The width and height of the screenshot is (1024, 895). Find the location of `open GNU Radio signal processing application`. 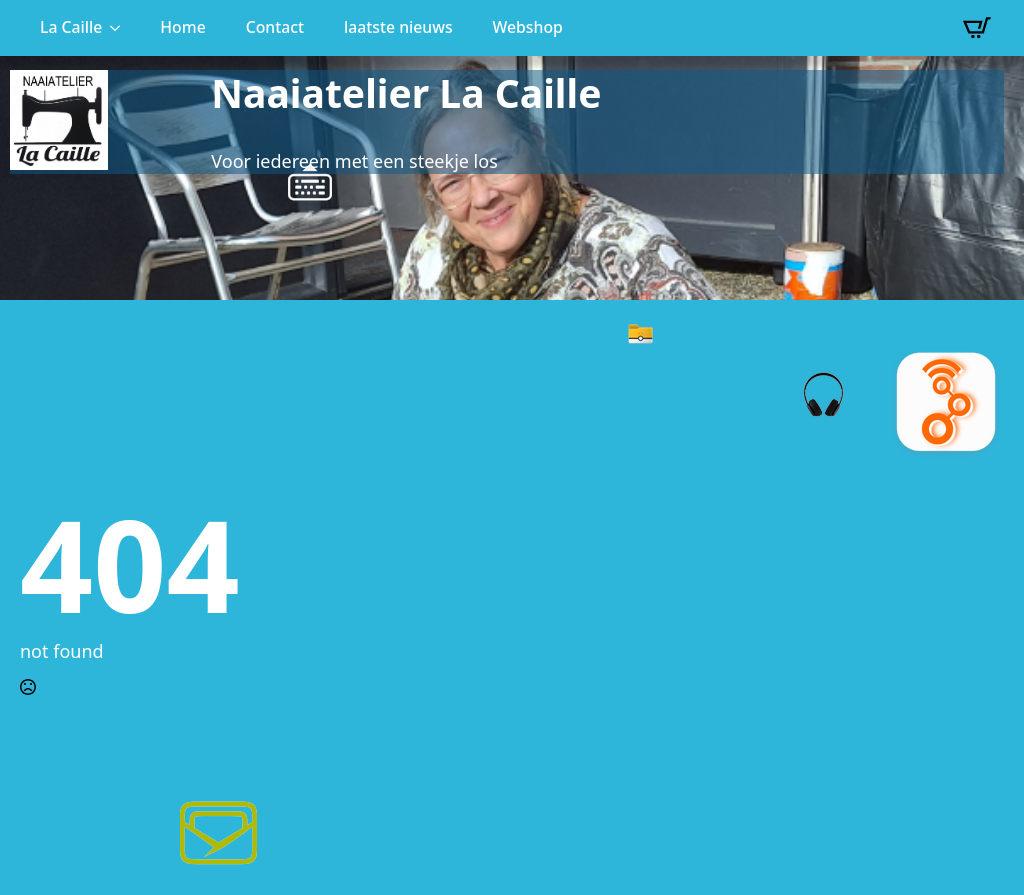

open GNU Radio signal processing application is located at coordinates (946, 403).